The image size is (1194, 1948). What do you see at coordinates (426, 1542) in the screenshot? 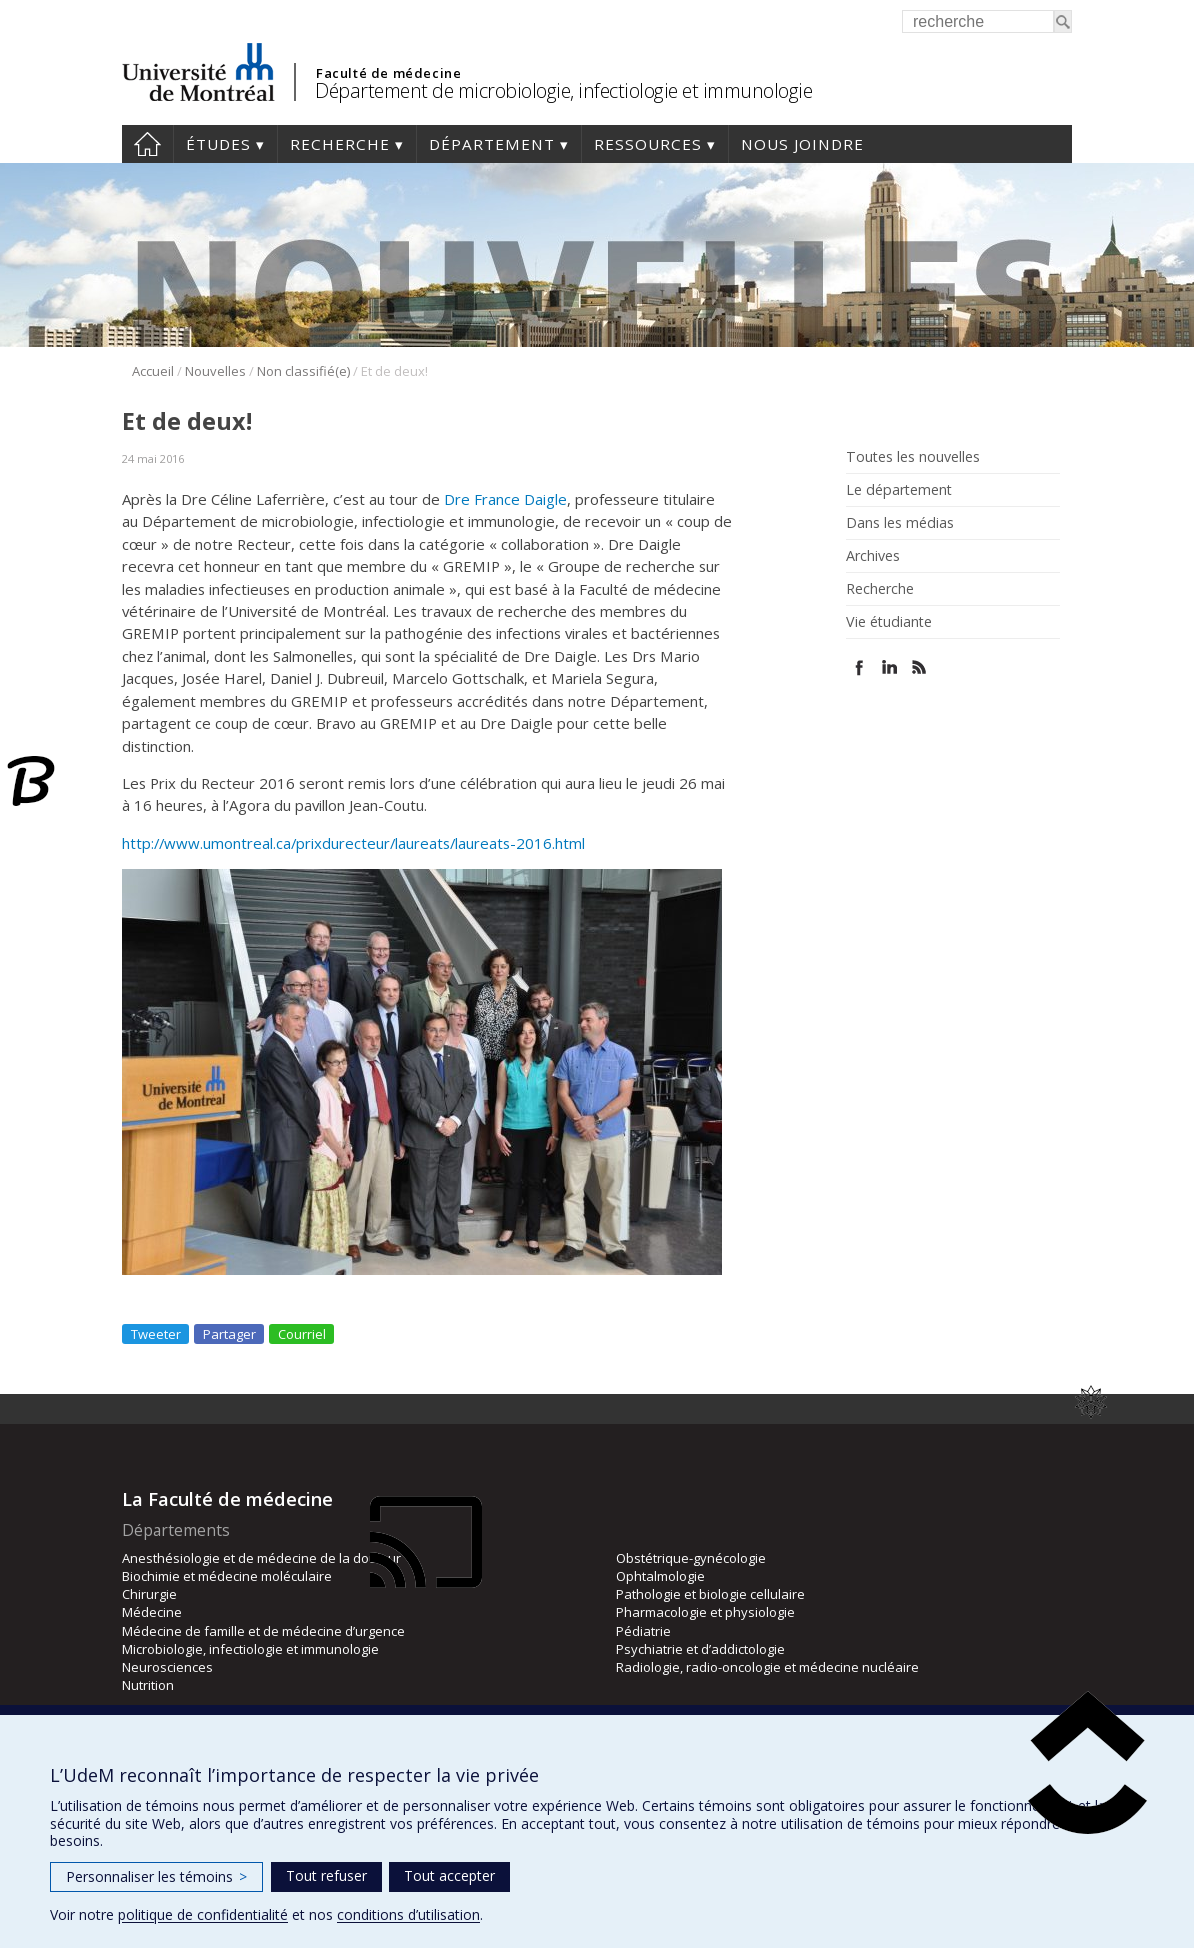
I see `cast media to a nearby device` at bounding box center [426, 1542].